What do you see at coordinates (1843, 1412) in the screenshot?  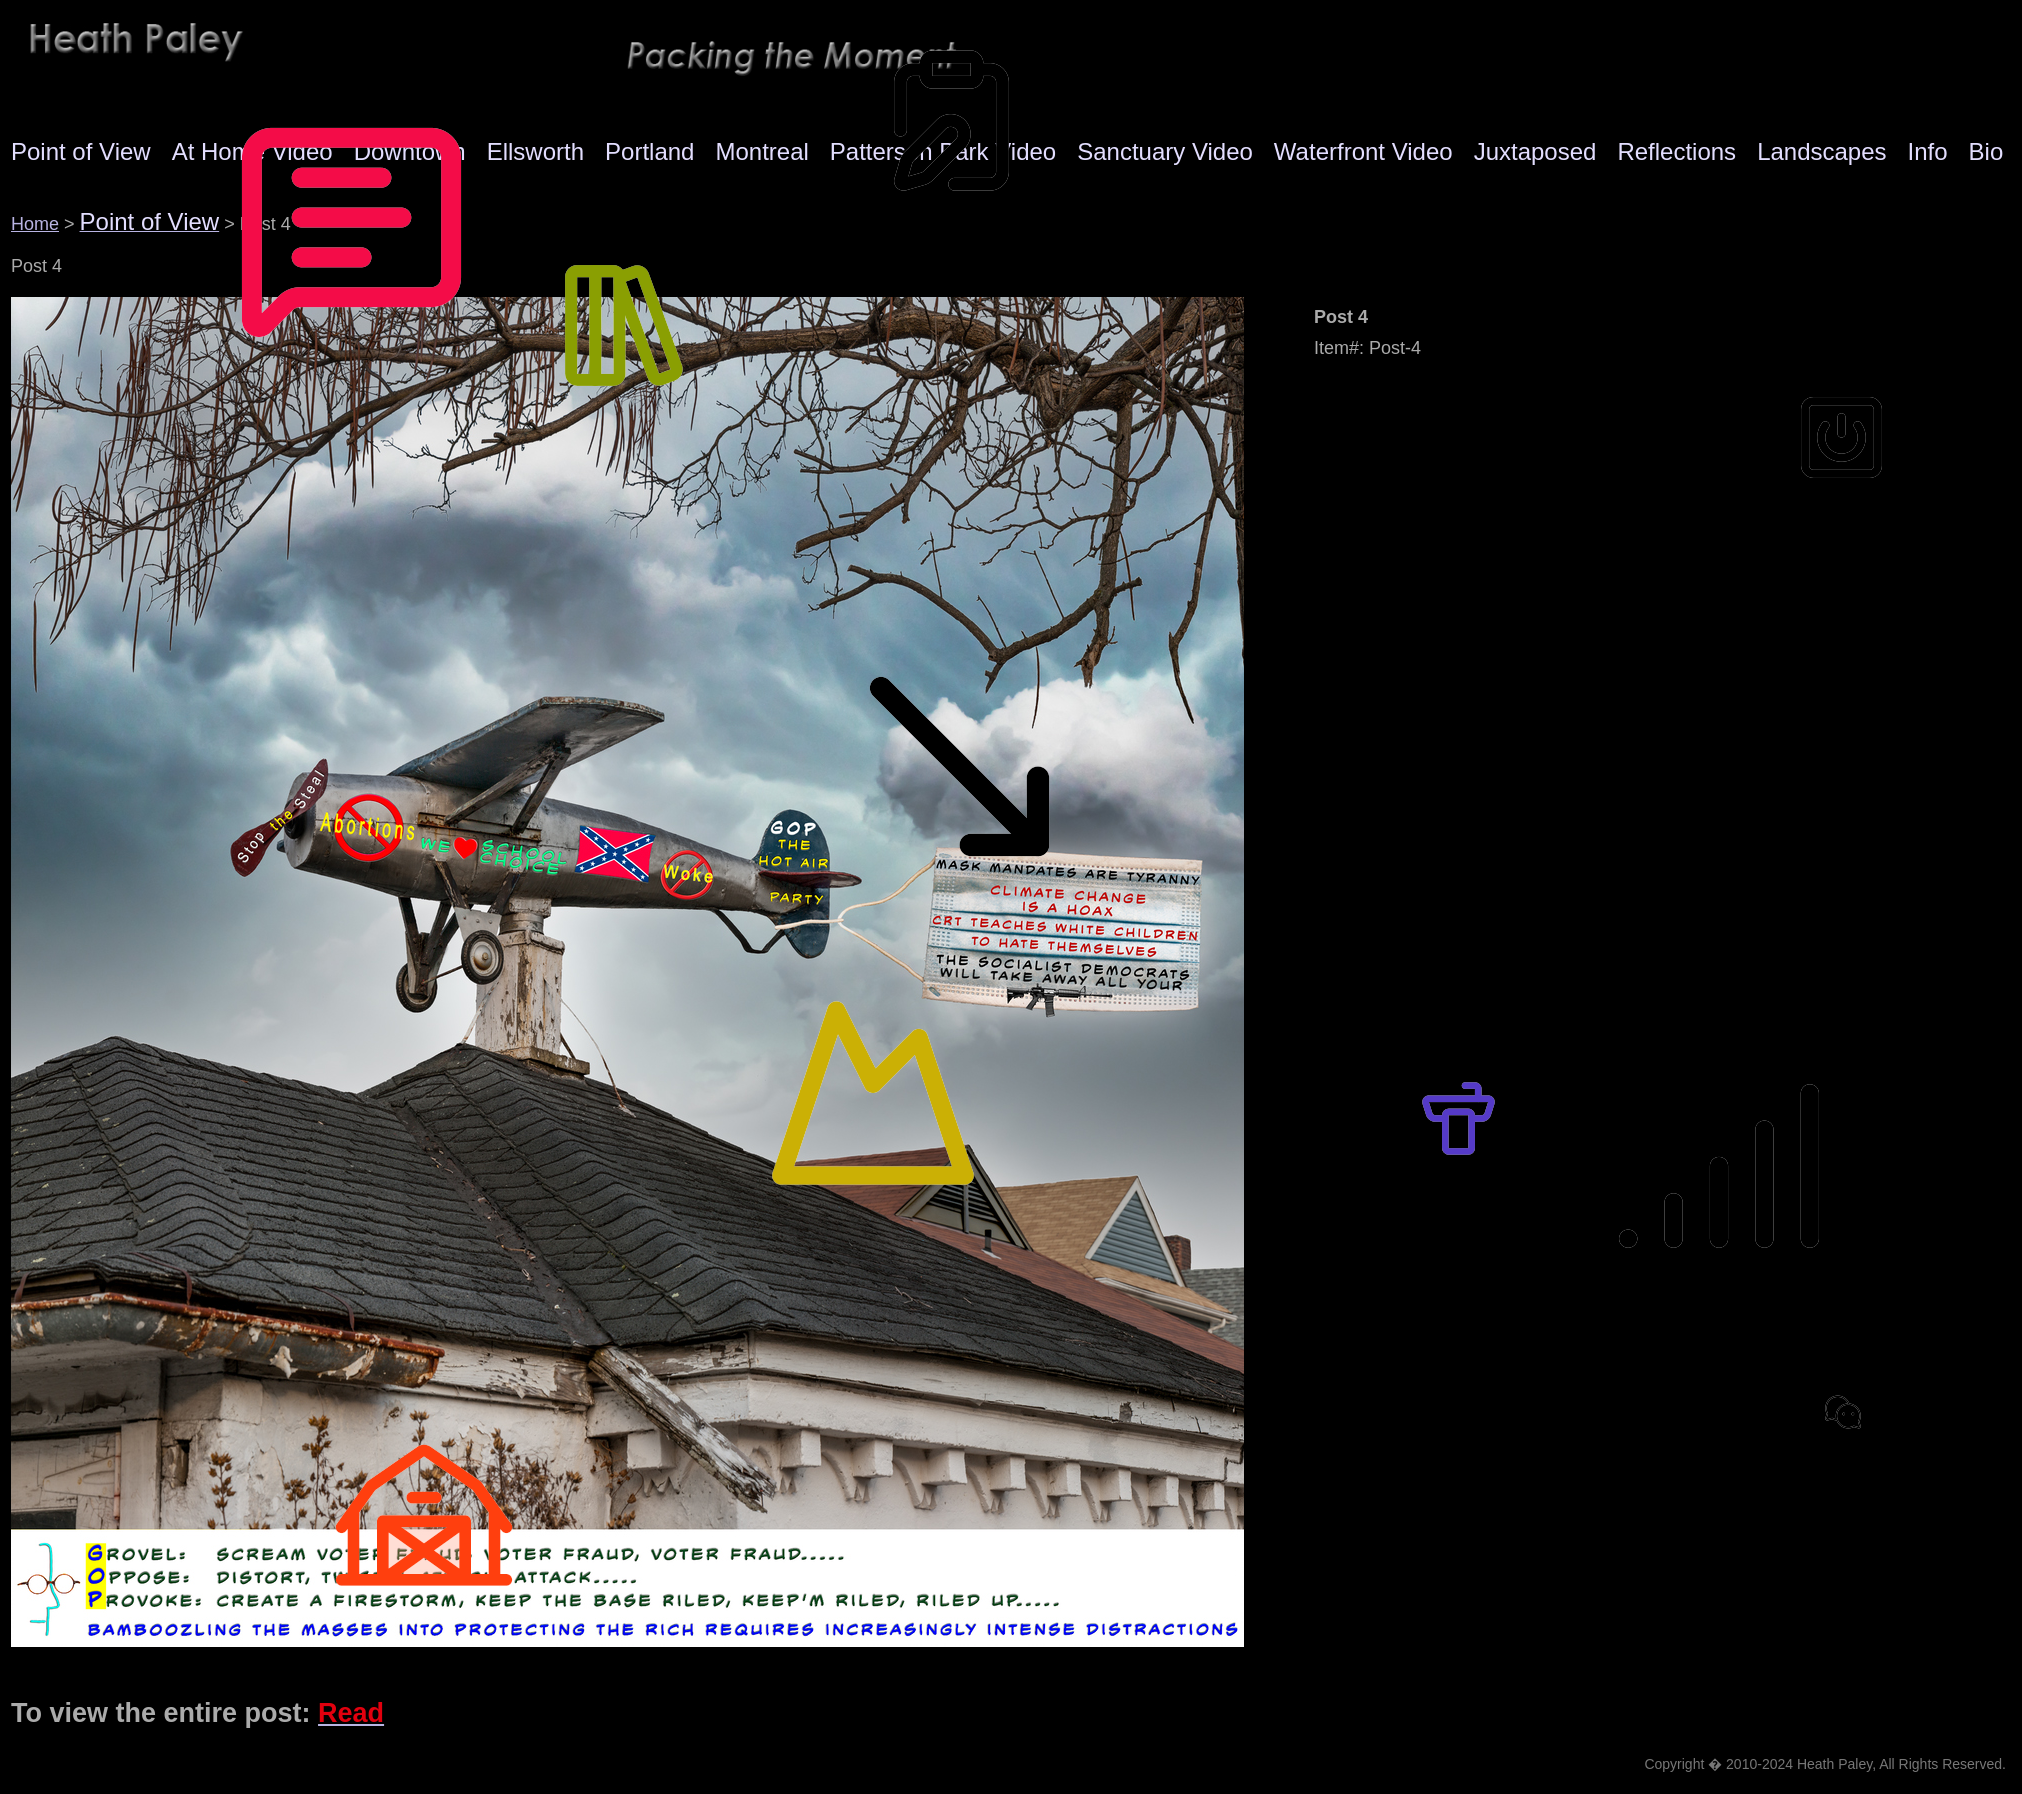 I see `open WeChat messaging app` at bounding box center [1843, 1412].